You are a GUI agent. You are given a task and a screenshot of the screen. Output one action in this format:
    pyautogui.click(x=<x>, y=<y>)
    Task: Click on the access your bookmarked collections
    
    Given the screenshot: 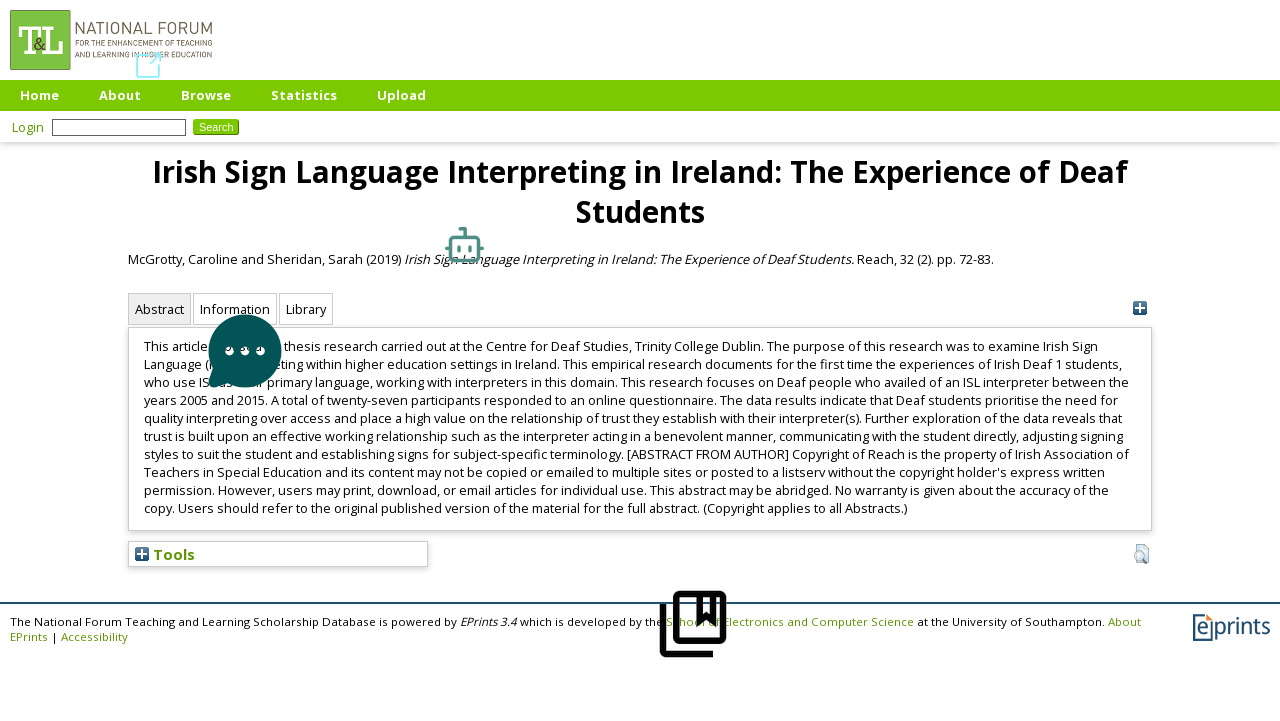 What is the action you would take?
    pyautogui.click(x=693, y=624)
    